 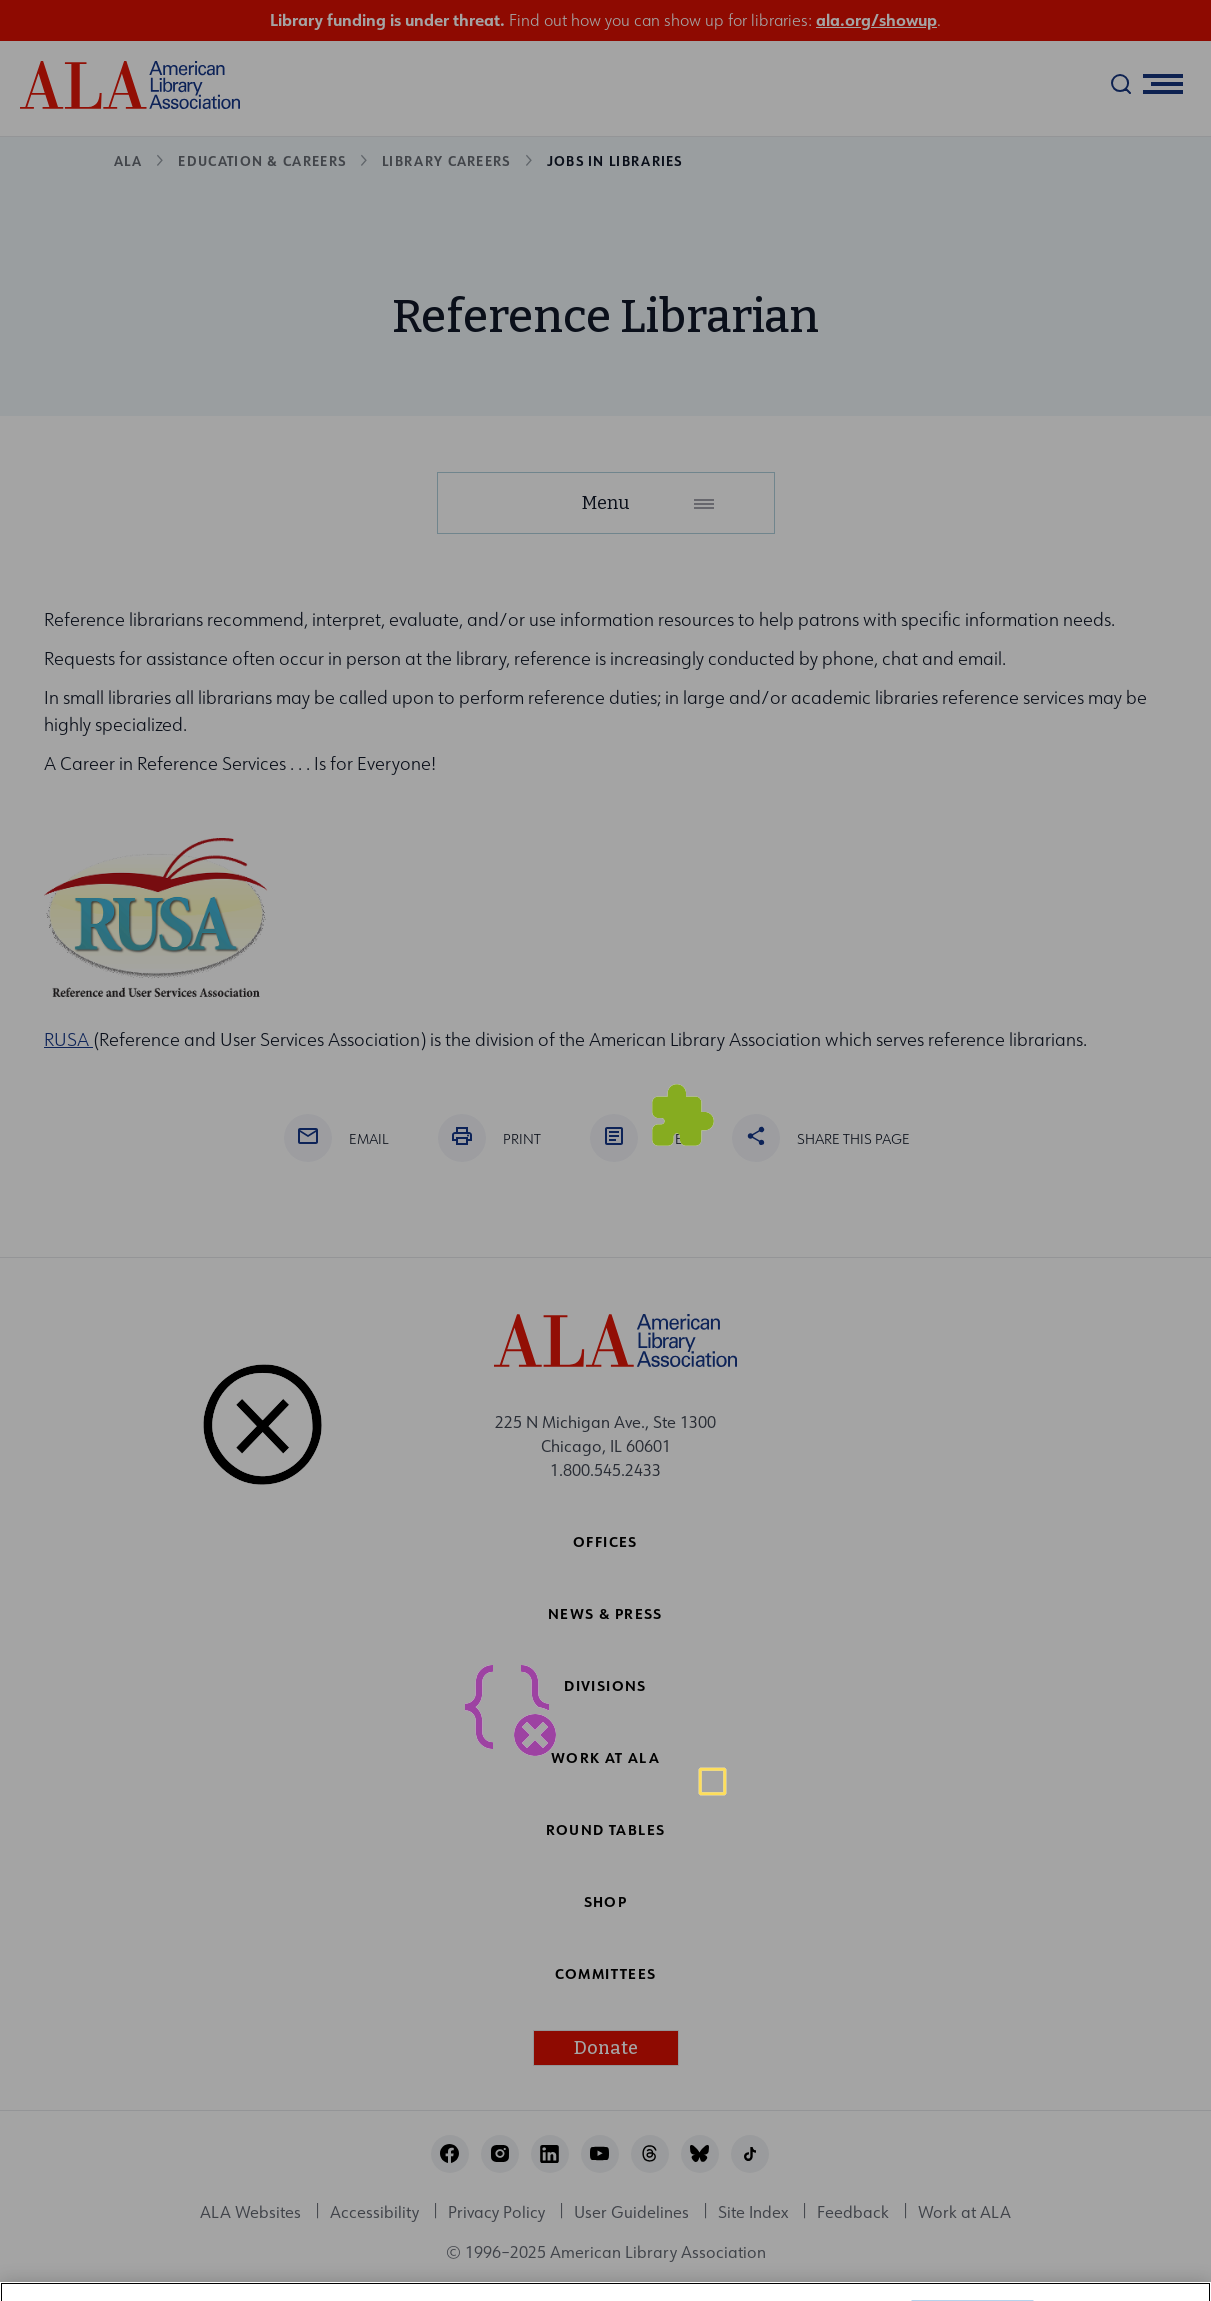 I want to click on access plugins or extensions, so click(x=683, y=1115).